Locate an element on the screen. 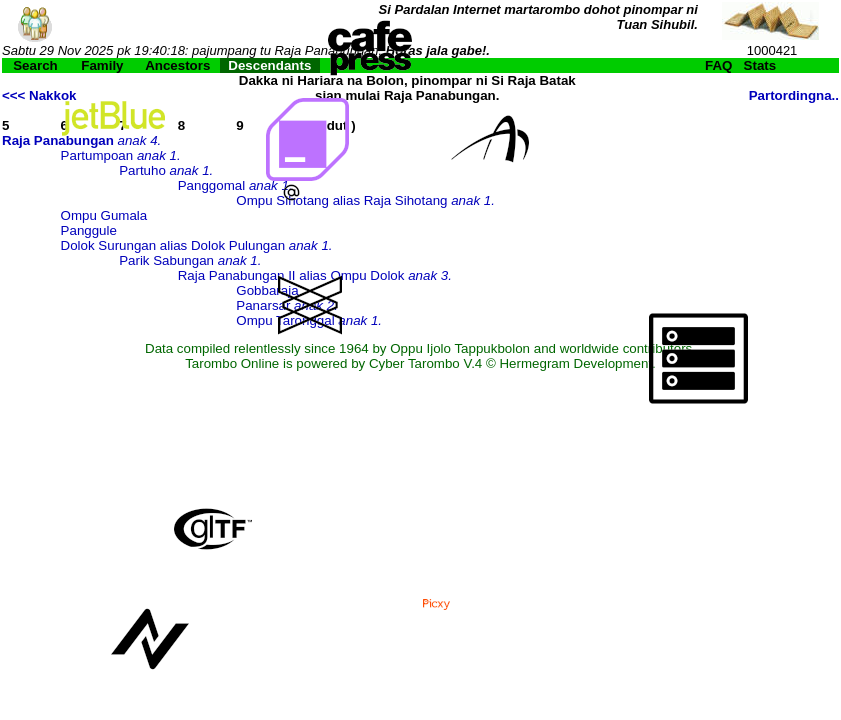 The height and width of the screenshot is (720, 841). jetbrains company logo is located at coordinates (307, 139).